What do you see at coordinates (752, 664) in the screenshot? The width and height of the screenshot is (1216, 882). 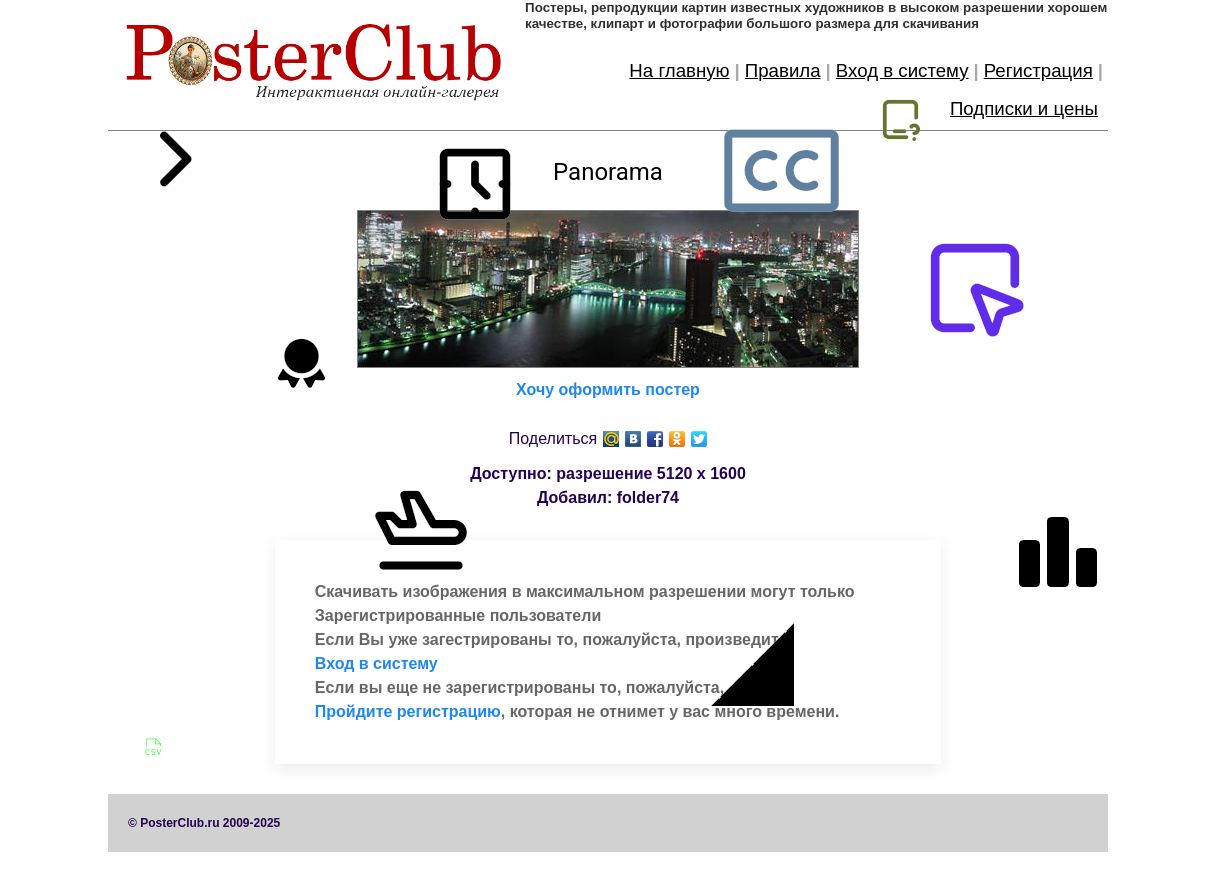 I see `indicates full cellular signal strength` at bounding box center [752, 664].